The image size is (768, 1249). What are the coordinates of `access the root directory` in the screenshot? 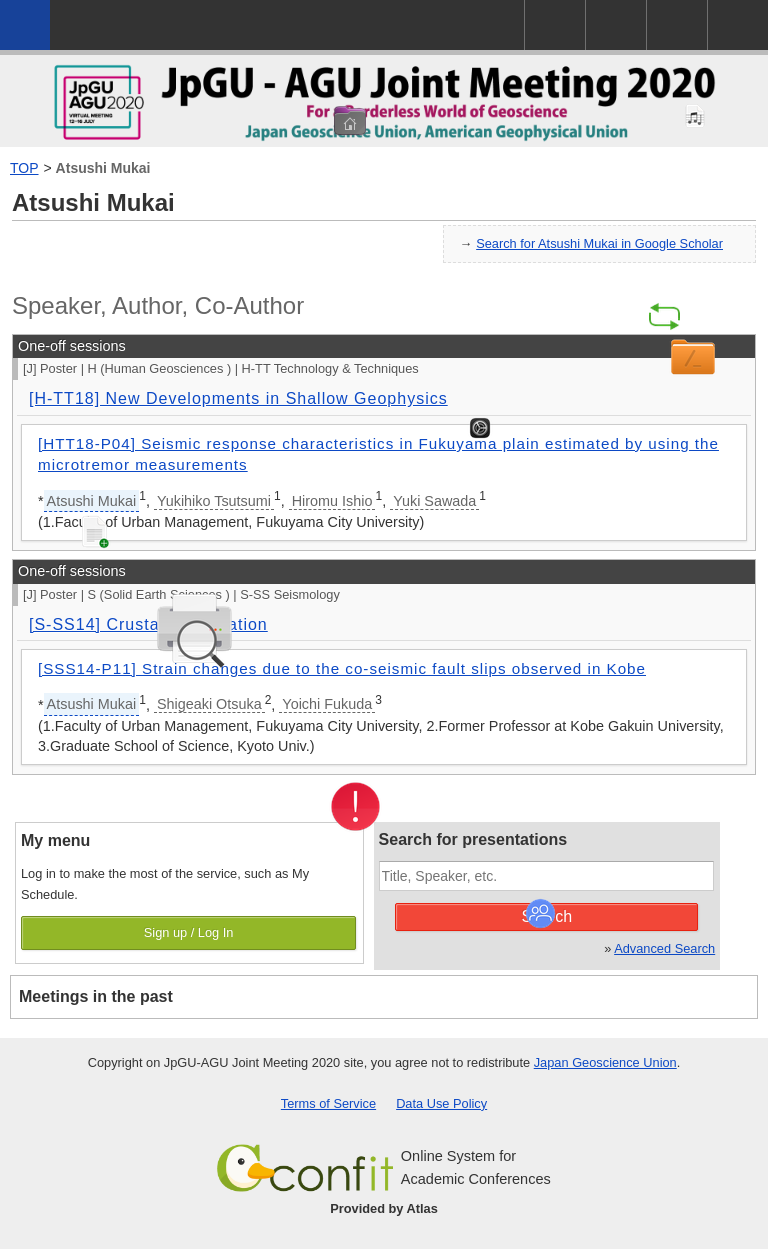 It's located at (693, 357).